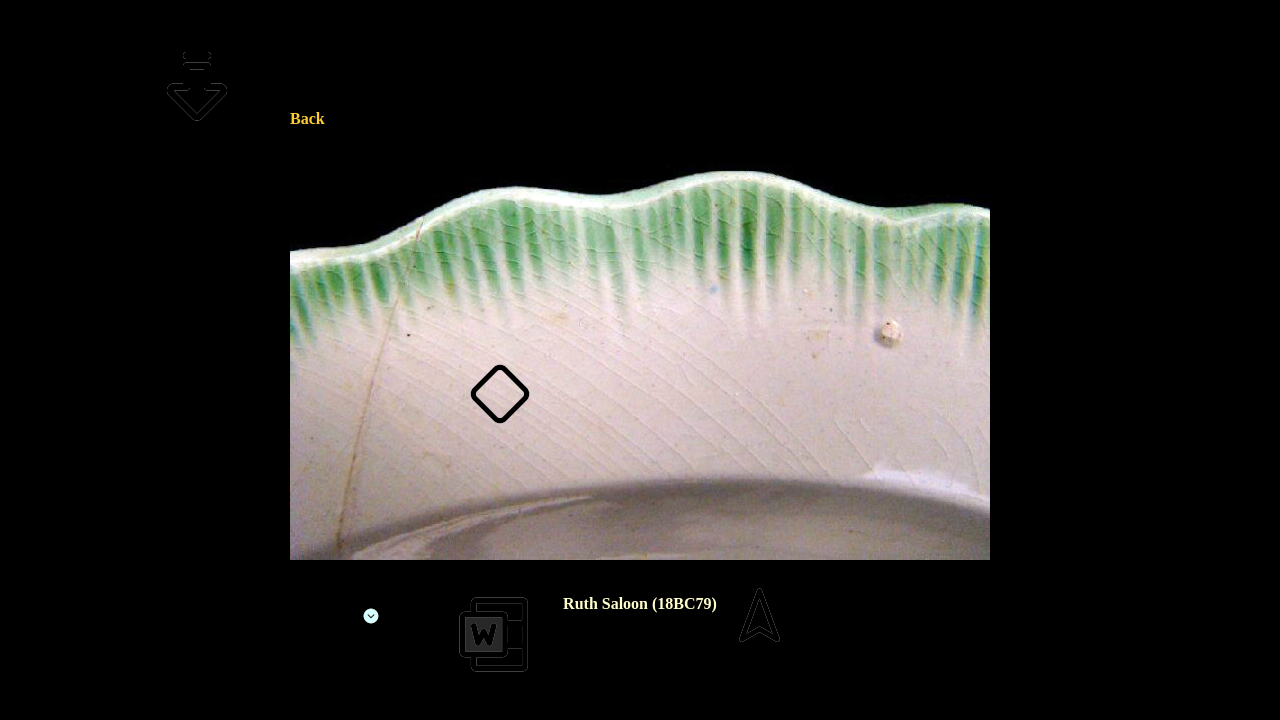  I want to click on open microsoft word, so click(496, 634).